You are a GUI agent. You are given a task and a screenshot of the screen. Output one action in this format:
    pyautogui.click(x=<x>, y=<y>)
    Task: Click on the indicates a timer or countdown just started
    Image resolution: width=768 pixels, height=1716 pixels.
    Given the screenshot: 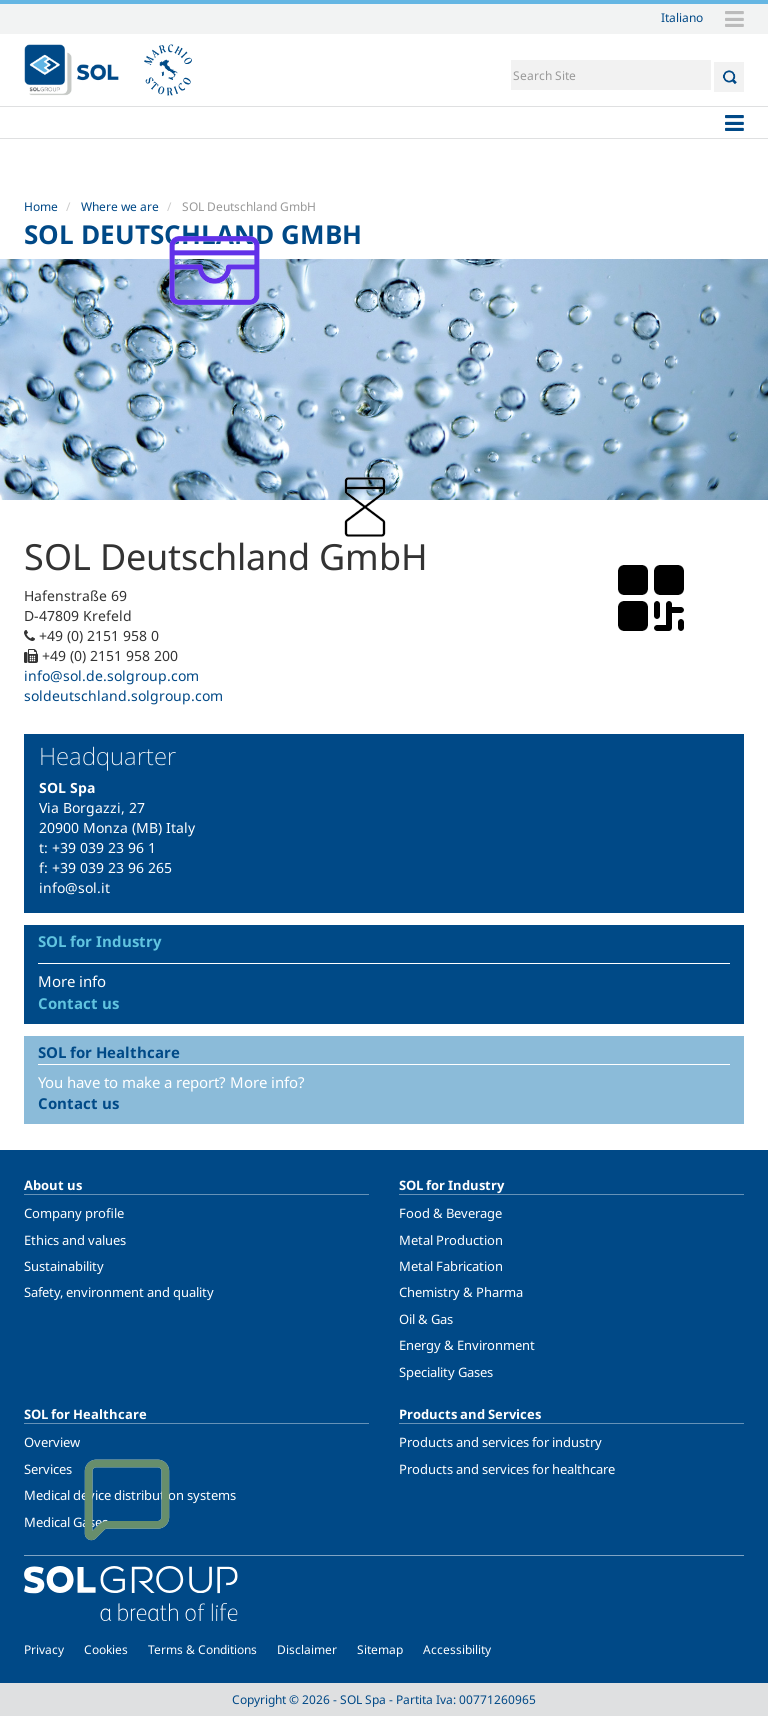 What is the action you would take?
    pyautogui.click(x=365, y=507)
    